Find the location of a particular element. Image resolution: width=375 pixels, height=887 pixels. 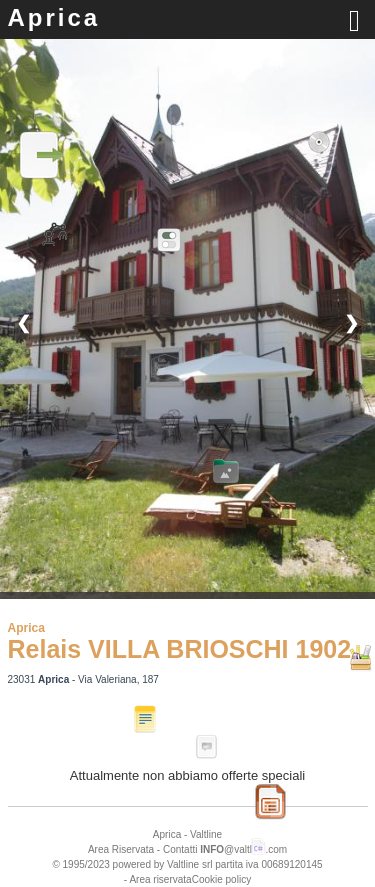

a SAMI subtitle or caption file is located at coordinates (206, 746).